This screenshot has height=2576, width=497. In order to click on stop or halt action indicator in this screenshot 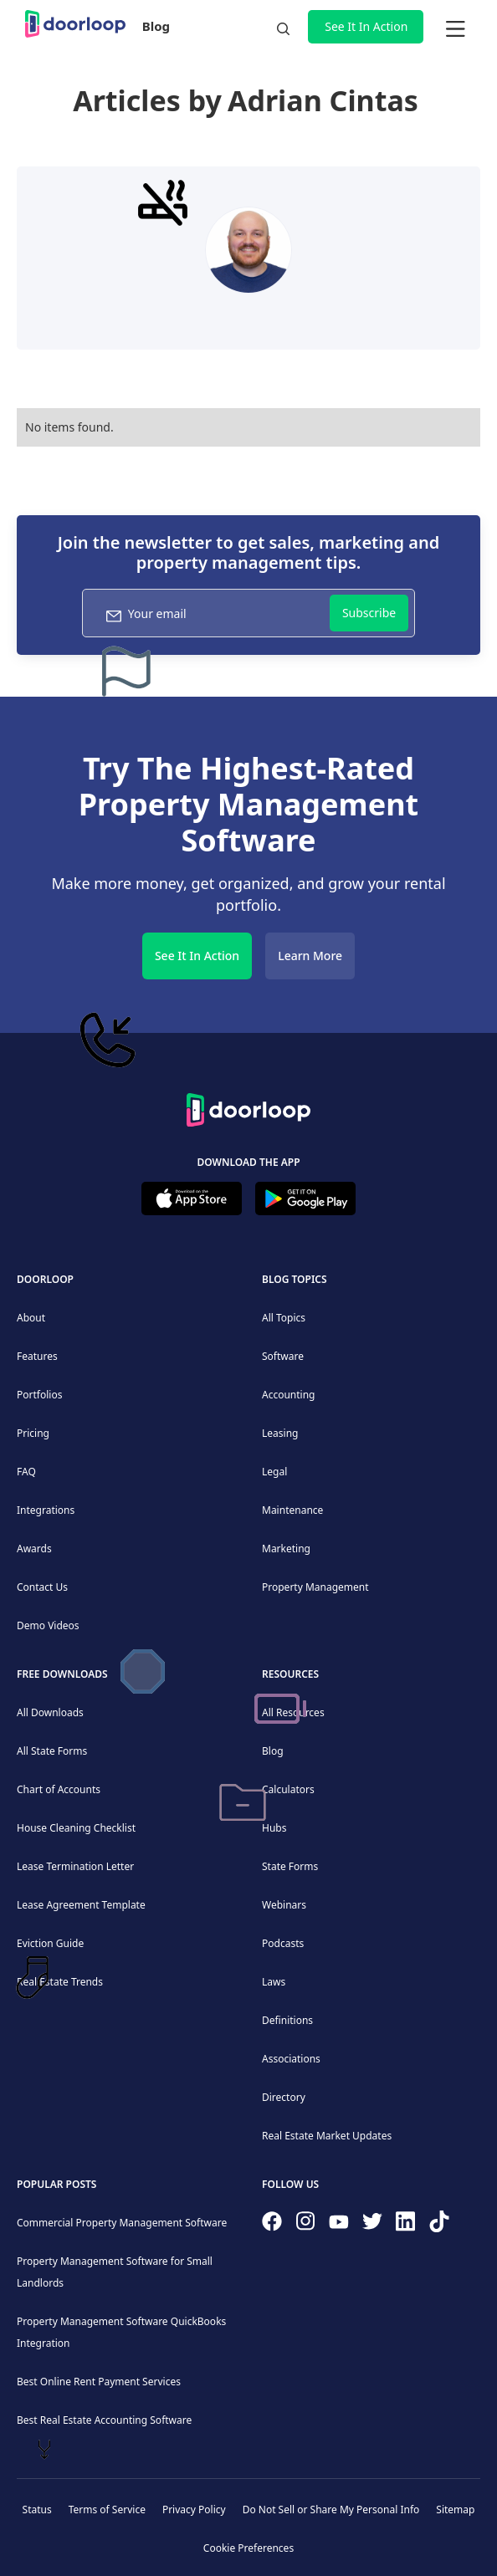, I will do `click(142, 1671)`.